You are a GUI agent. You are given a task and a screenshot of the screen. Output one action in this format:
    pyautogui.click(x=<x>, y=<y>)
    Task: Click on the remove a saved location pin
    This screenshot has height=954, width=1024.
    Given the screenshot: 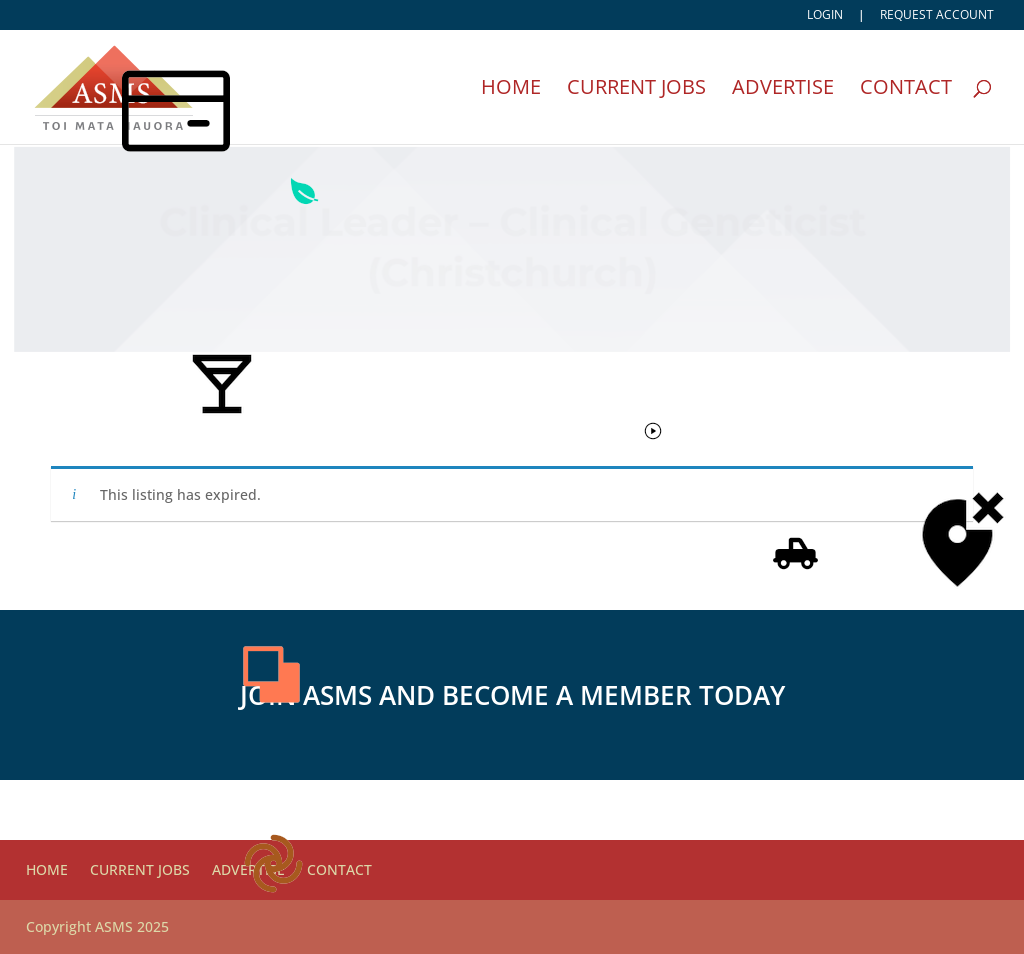 What is the action you would take?
    pyautogui.click(x=957, y=538)
    